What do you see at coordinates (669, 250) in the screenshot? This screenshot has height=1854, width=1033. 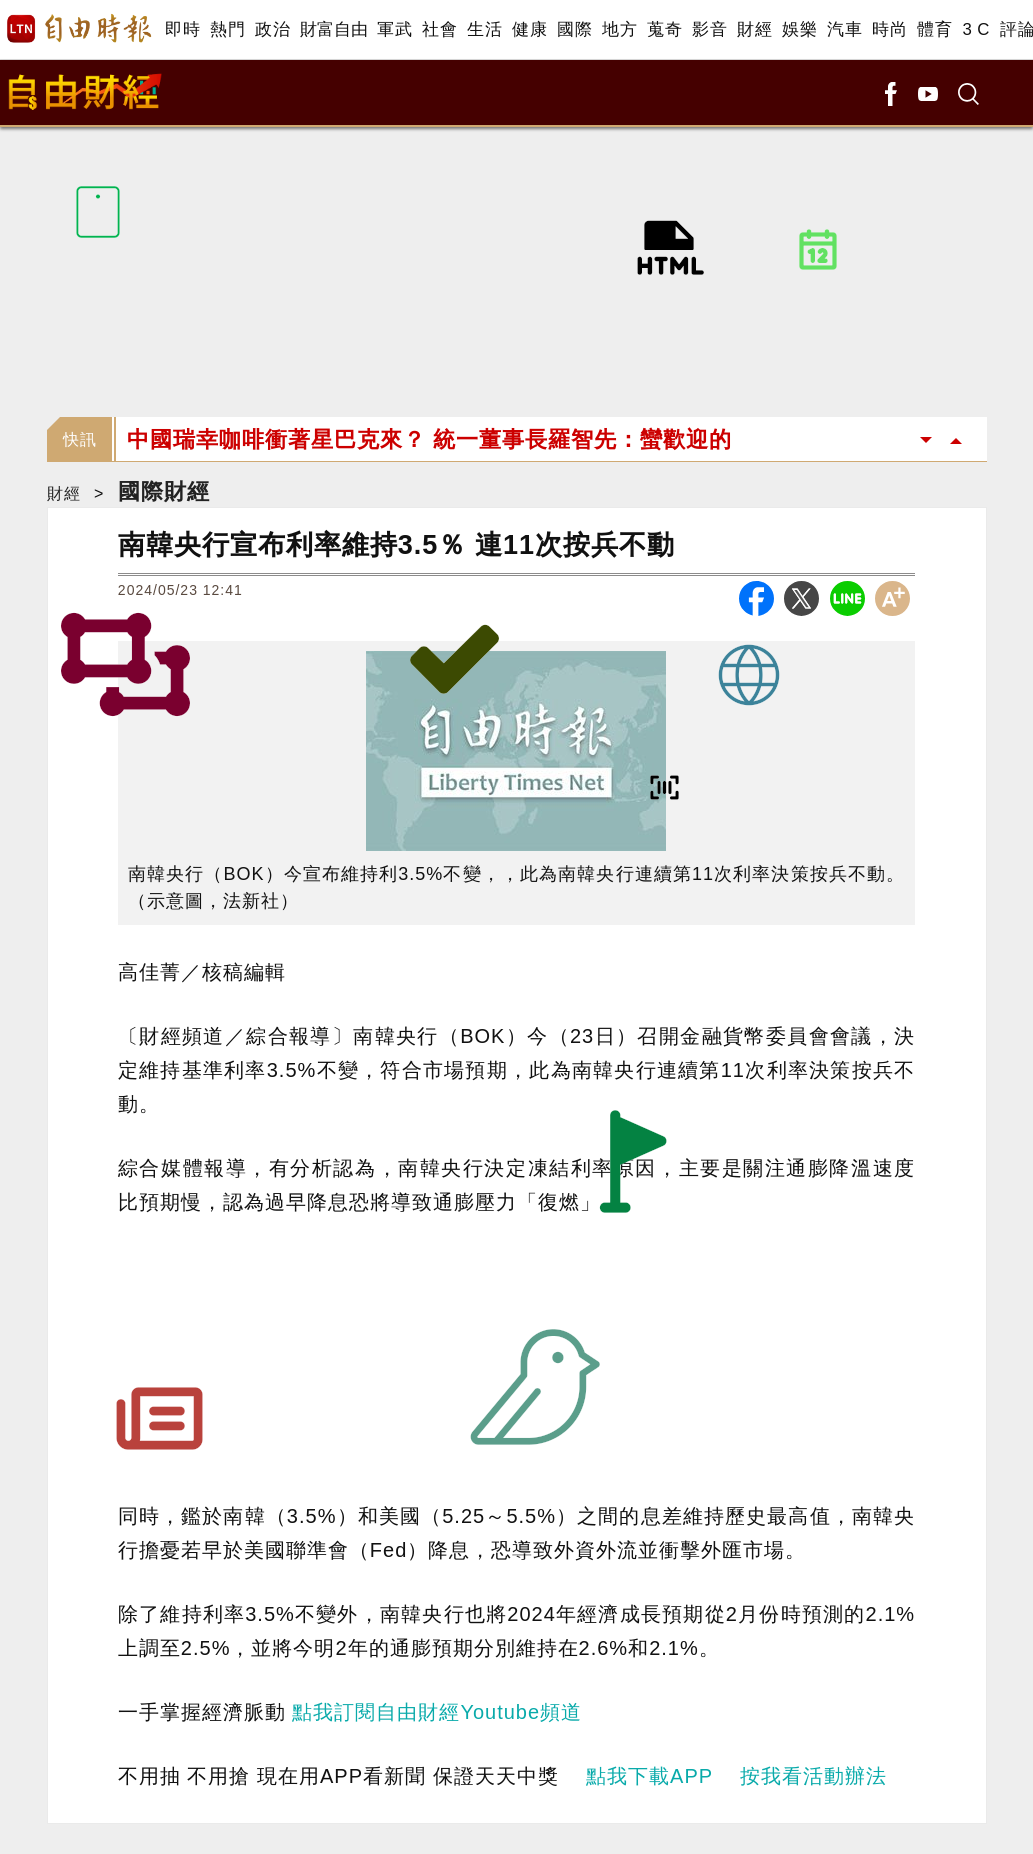 I see `view or open an HTML file` at bounding box center [669, 250].